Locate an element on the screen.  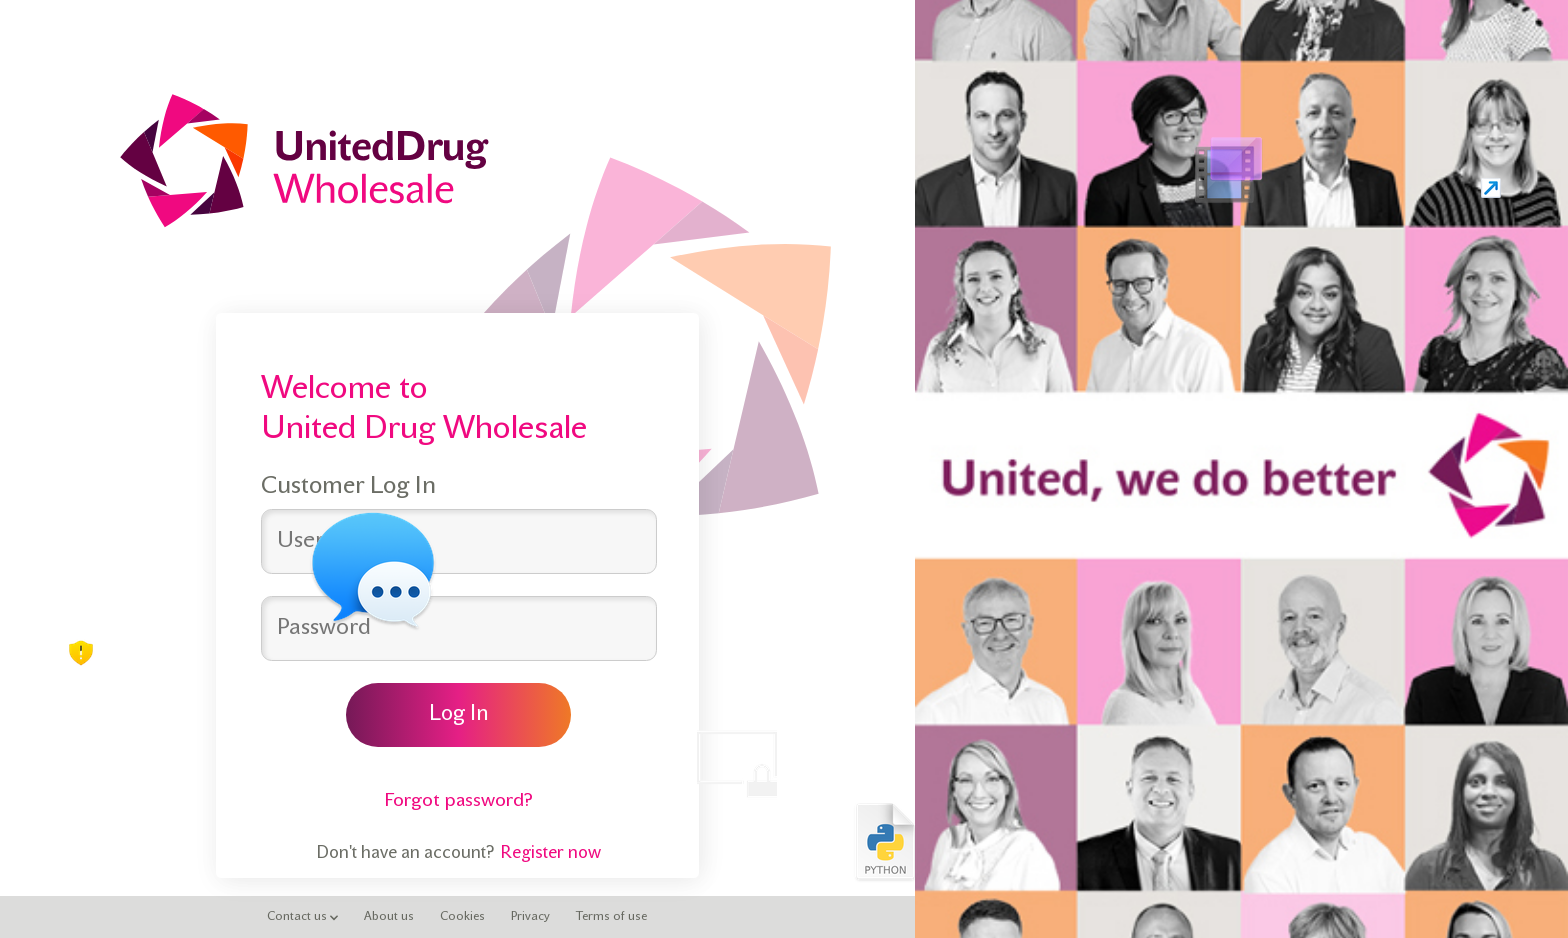
indicates this item is a shortcut to another file or application is located at coordinates (1506, 172).